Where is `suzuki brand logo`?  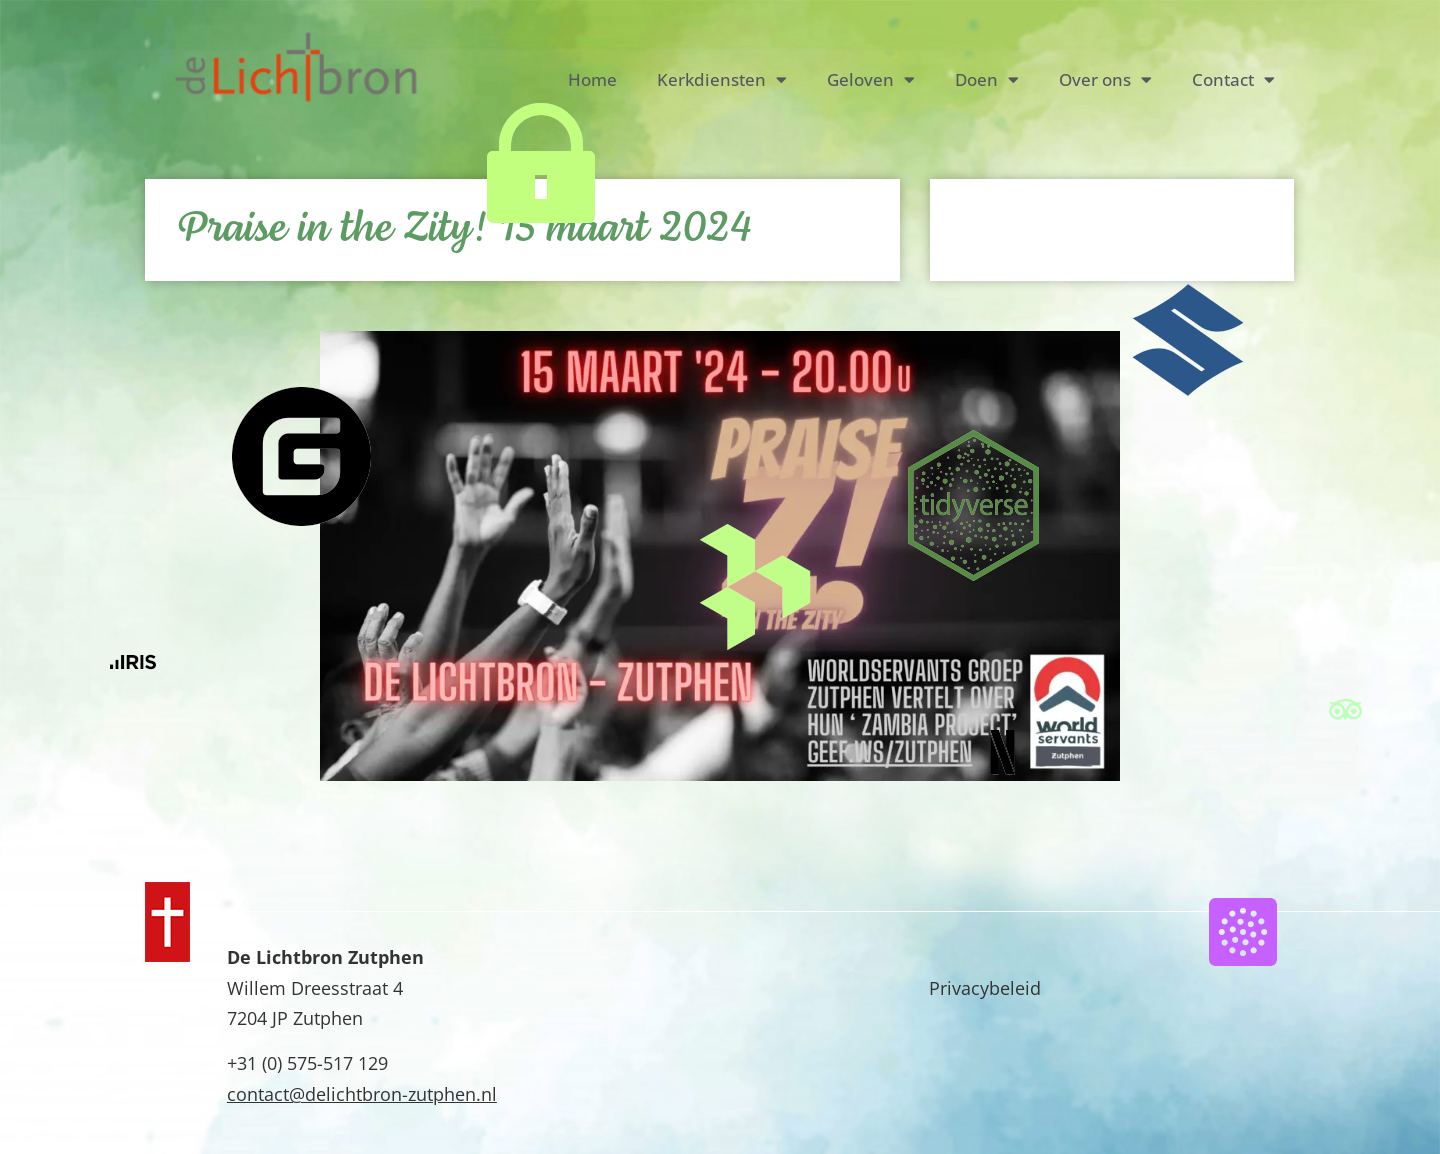 suzuki brand logo is located at coordinates (1188, 340).